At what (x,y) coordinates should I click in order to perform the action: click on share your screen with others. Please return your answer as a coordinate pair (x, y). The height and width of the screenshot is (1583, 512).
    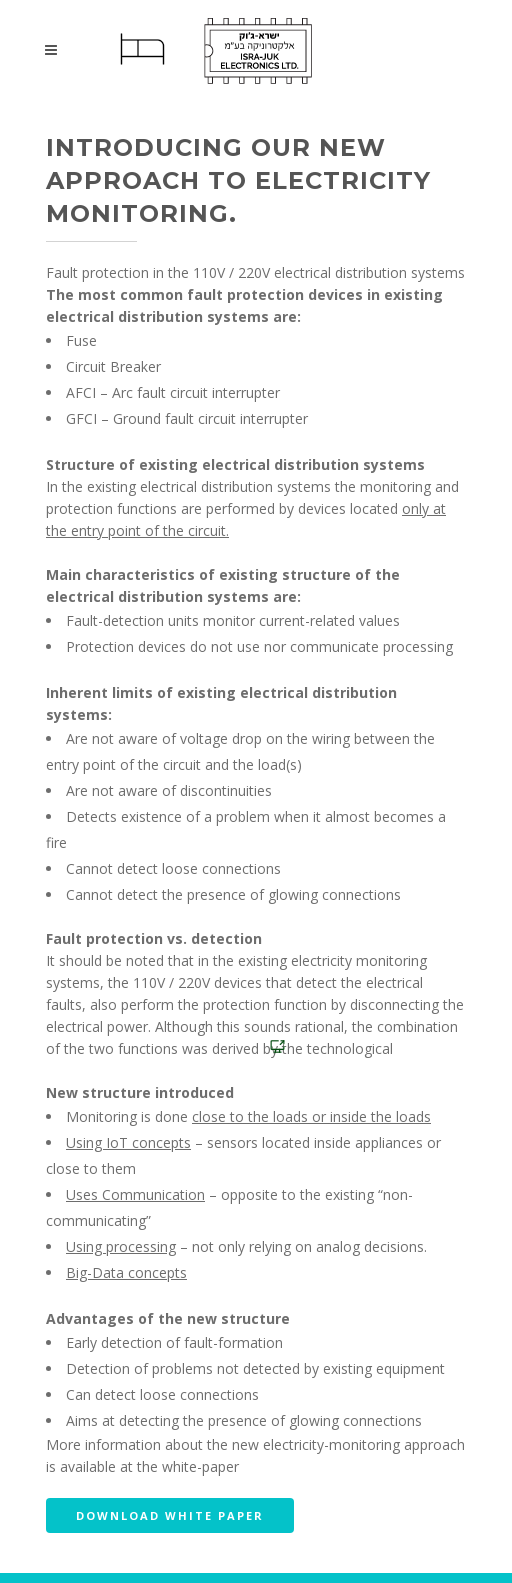
    Looking at the image, I should click on (277, 1046).